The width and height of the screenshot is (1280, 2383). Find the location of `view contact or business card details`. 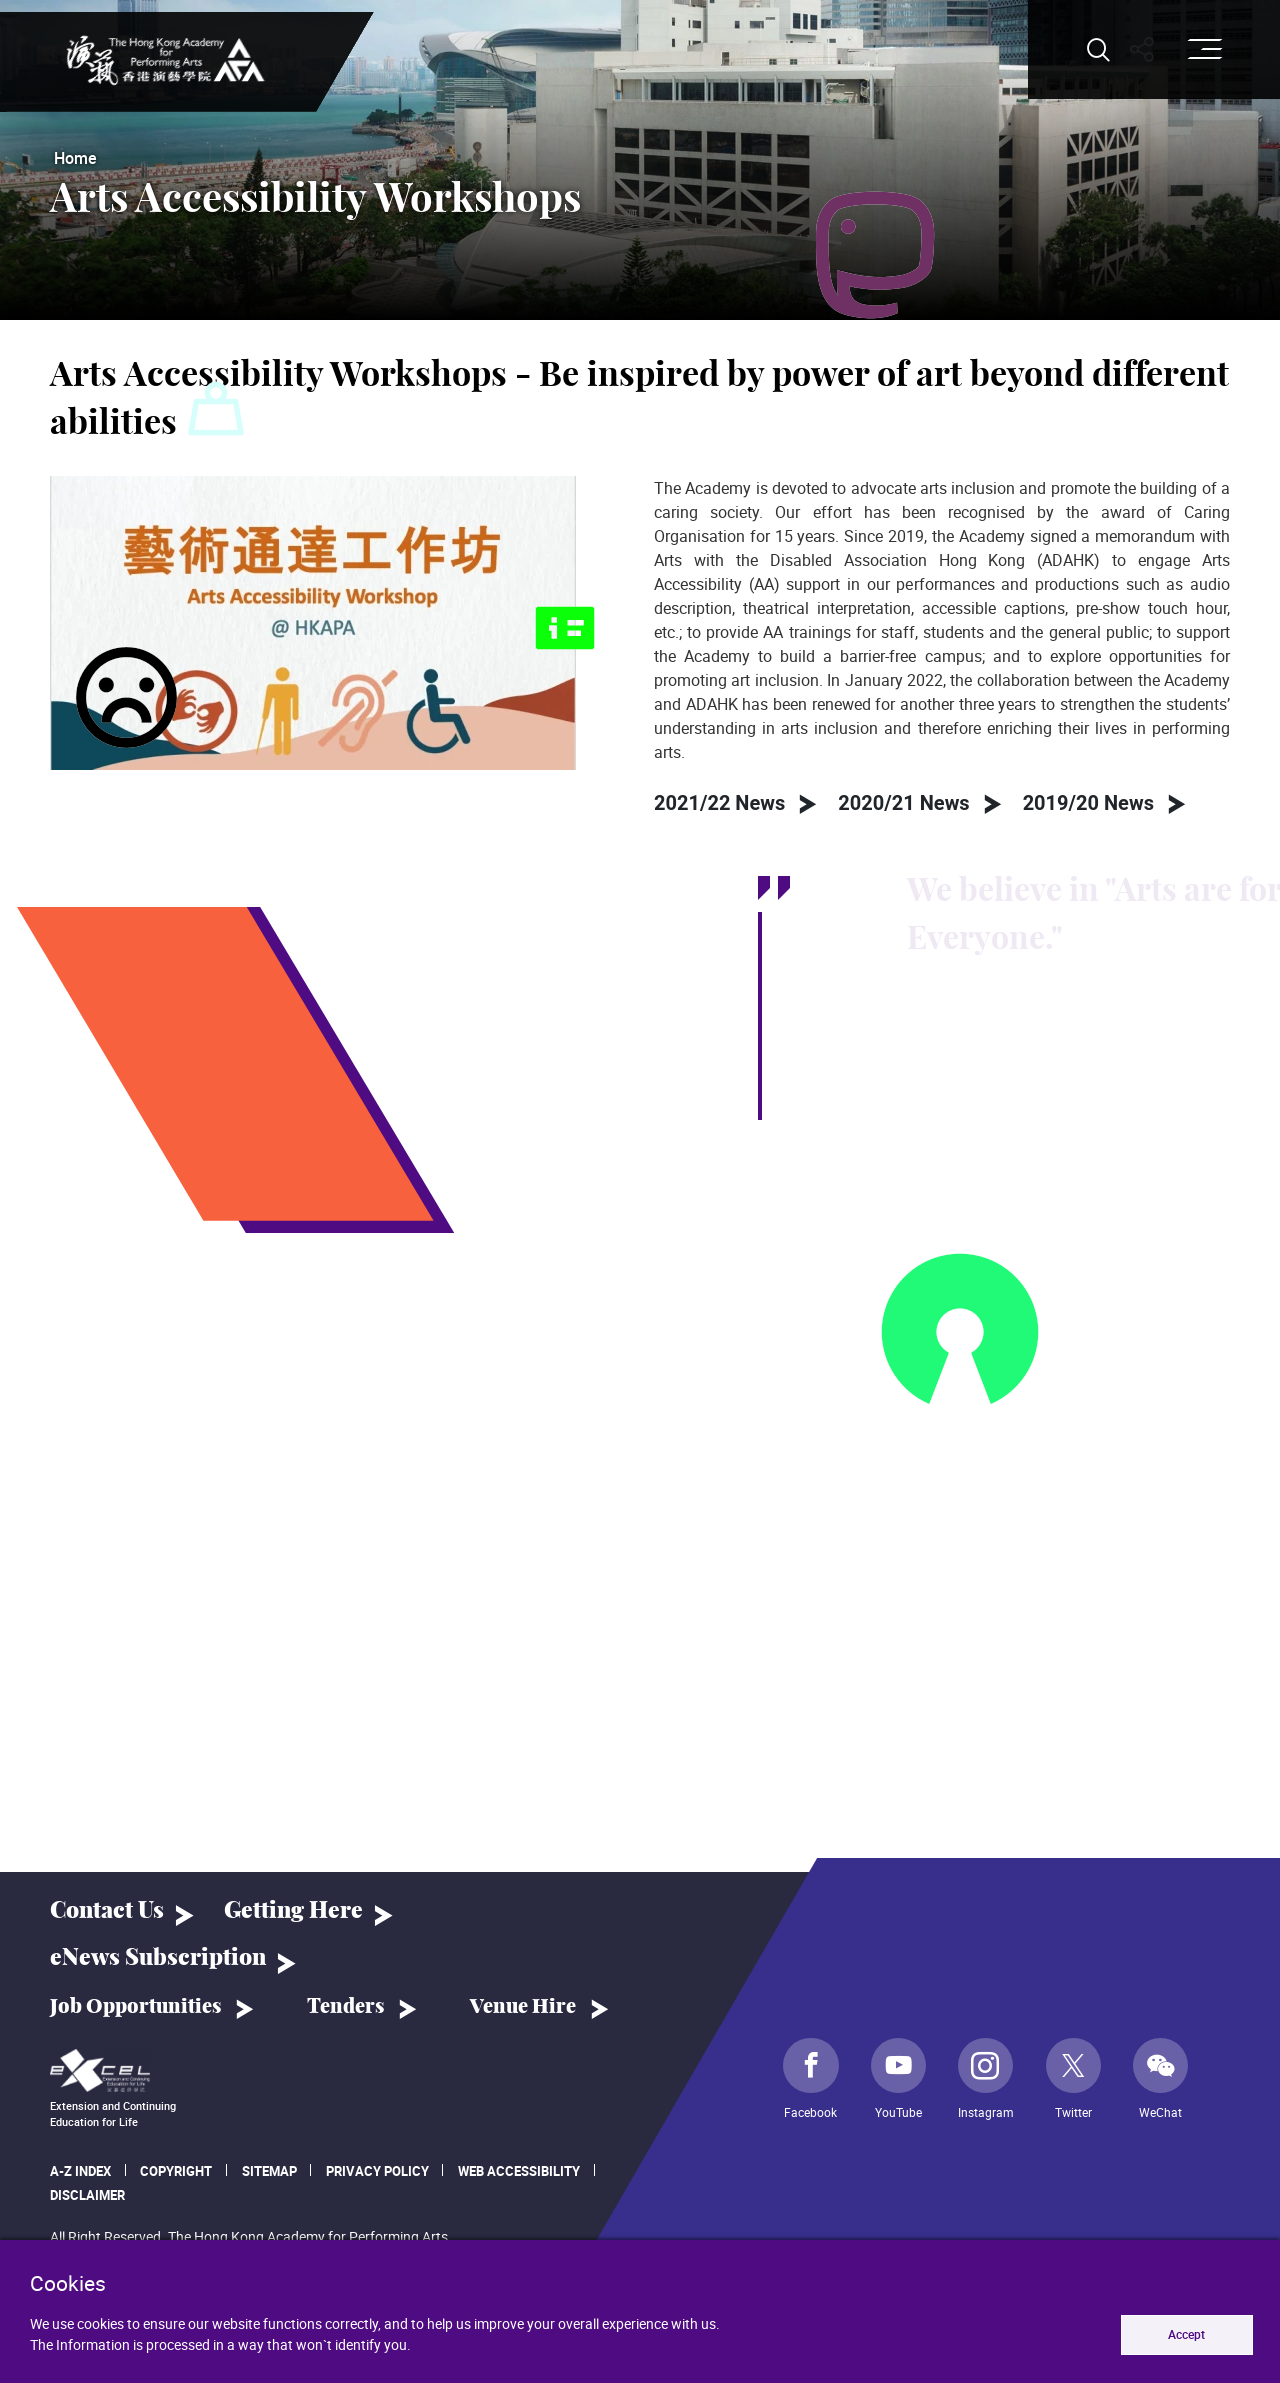

view contact or business card details is located at coordinates (565, 628).